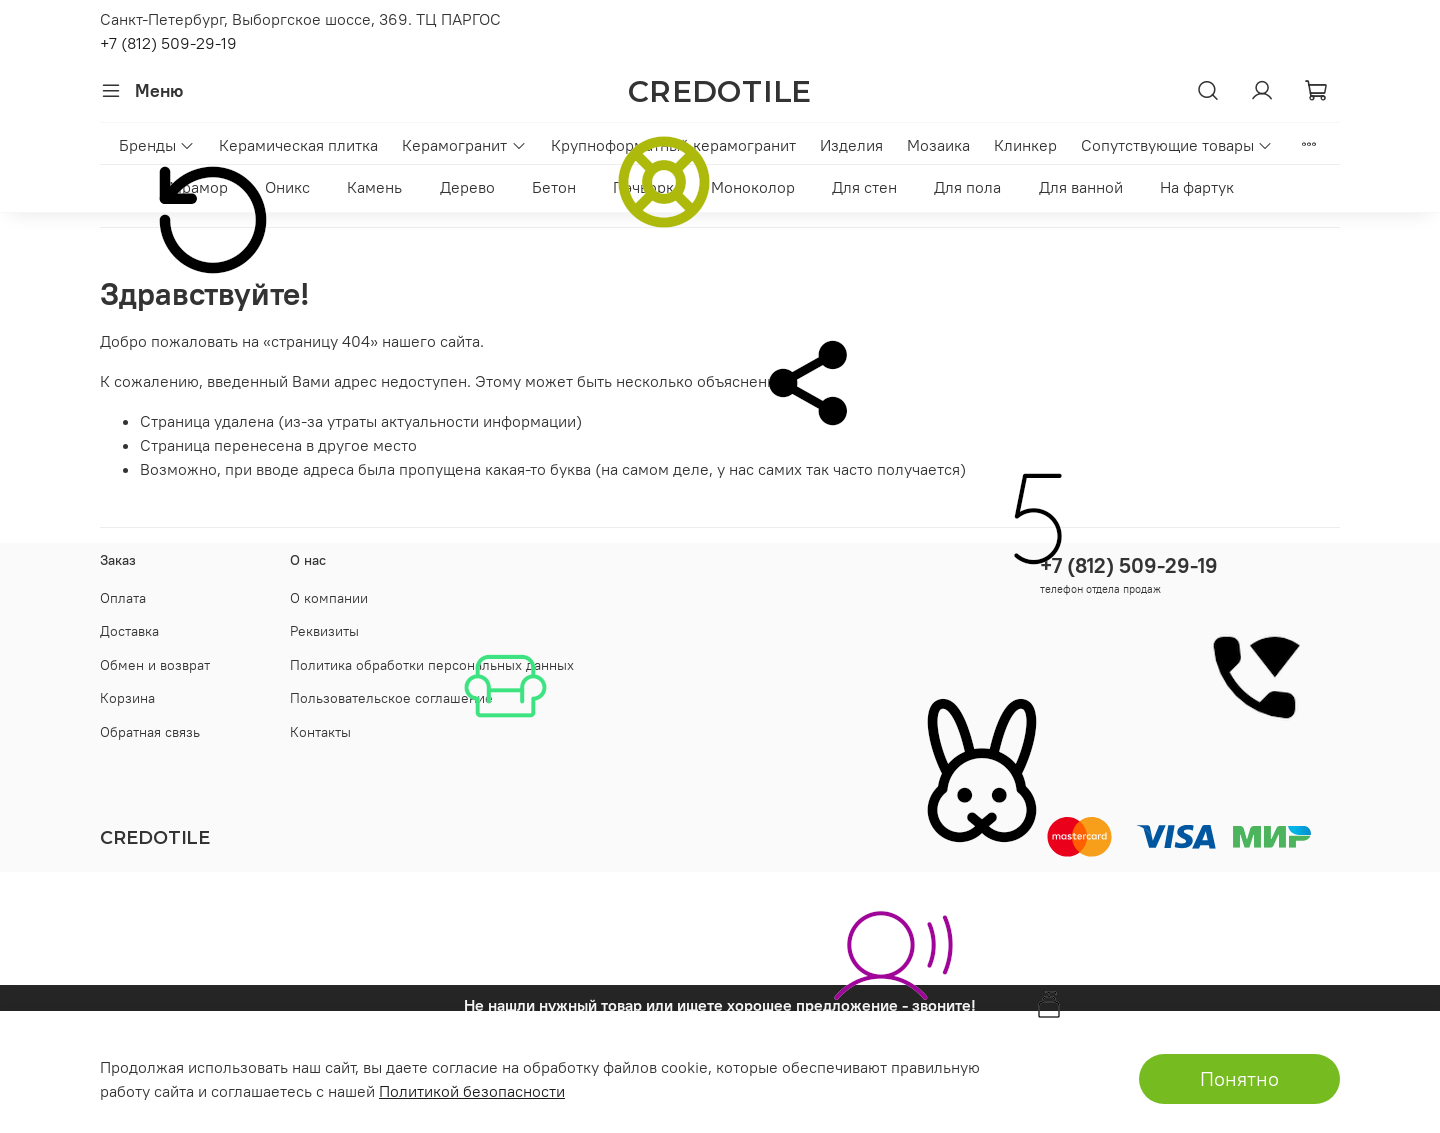 This screenshot has height=1133, width=1440. Describe the element at coordinates (982, 773) in the screenshot. I see `access pet or animal-related features` at that location.